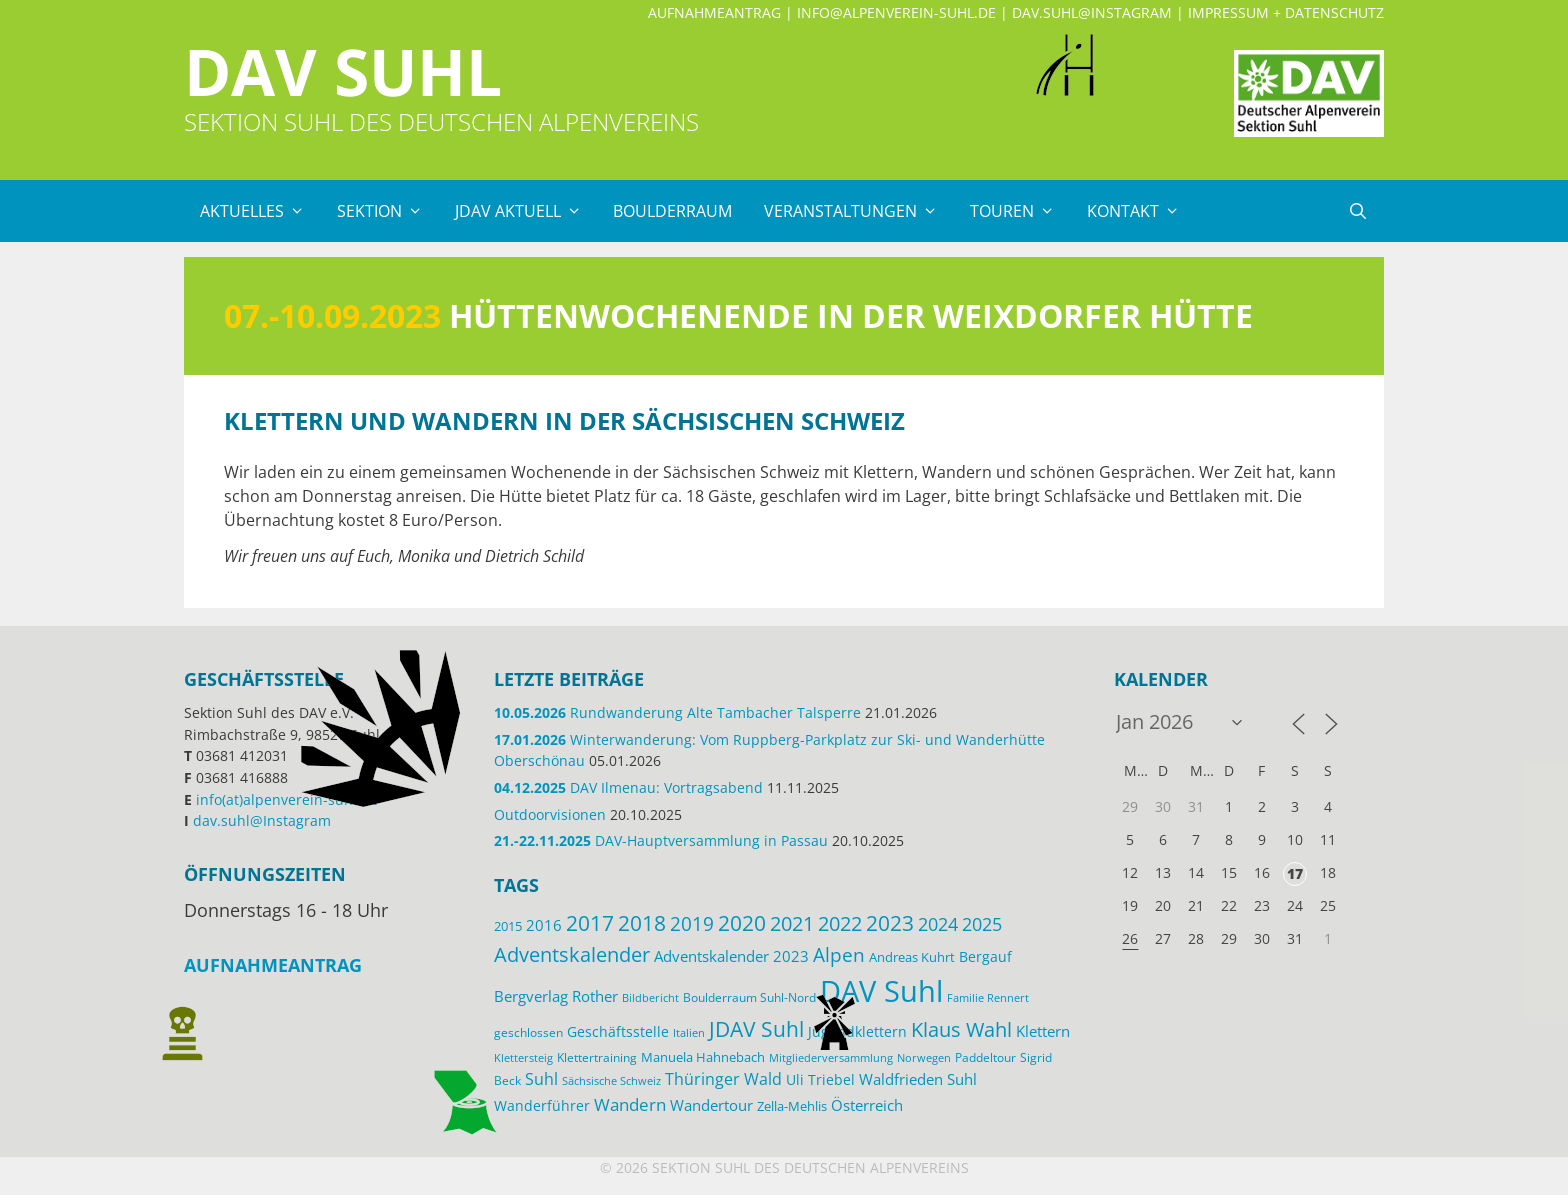  What do you see at coordinates (381, 730) in the screenshot?
I see `indicates a collision or crash event` at bounding box center [381, 730].